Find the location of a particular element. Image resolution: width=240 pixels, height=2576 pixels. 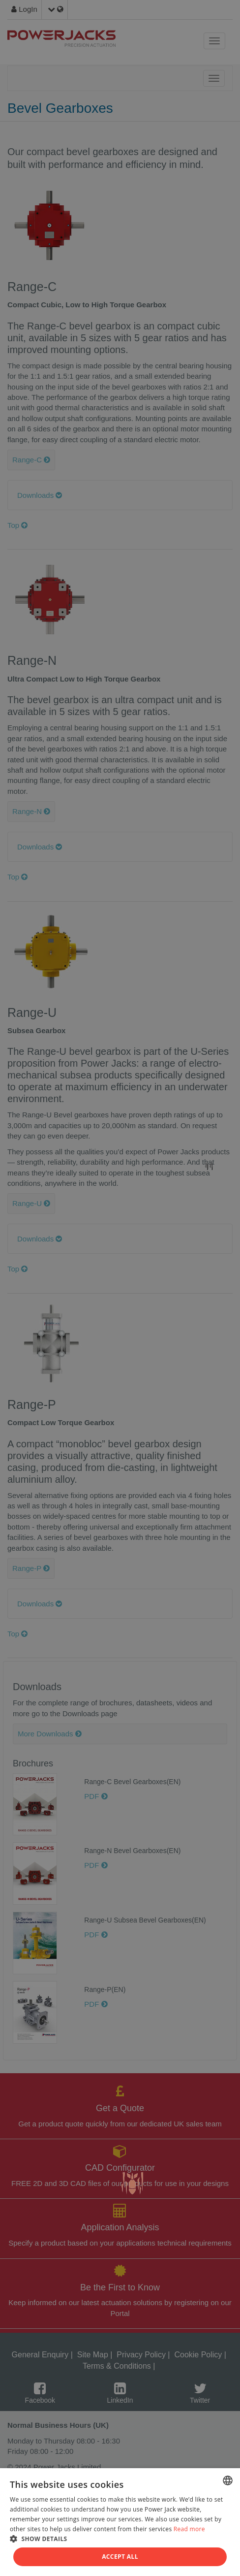

hieroglyph or ancient symbol representing the letter Y is located at coordinates (209, 1166).